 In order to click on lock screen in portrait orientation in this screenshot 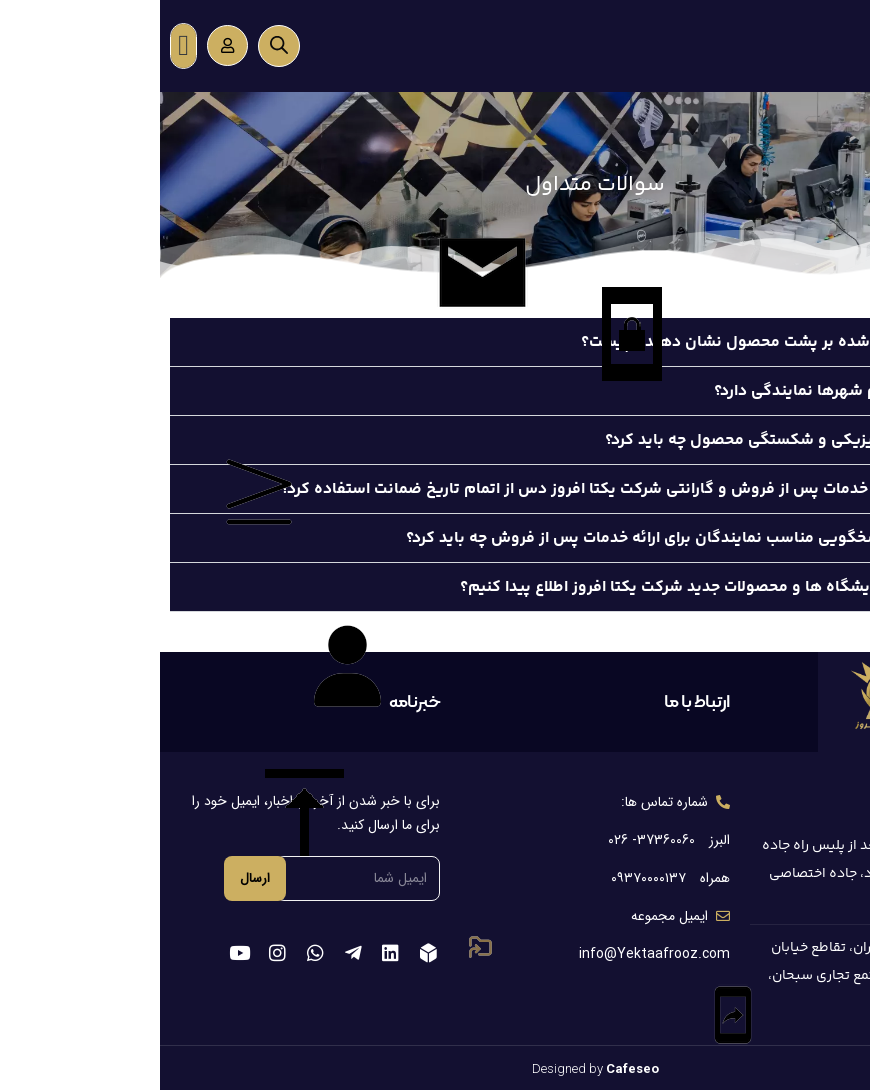, I will do `click(632, 334)`.